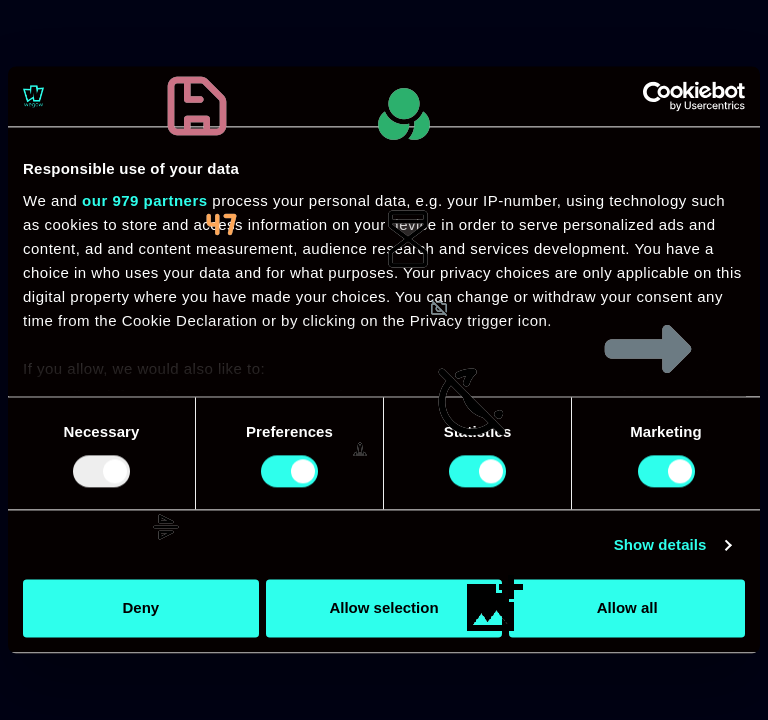  What do you see at coordinates (439, 308) in the screenshot?
I see `camera is disabled or turned off` at bounding box center [439, 308].